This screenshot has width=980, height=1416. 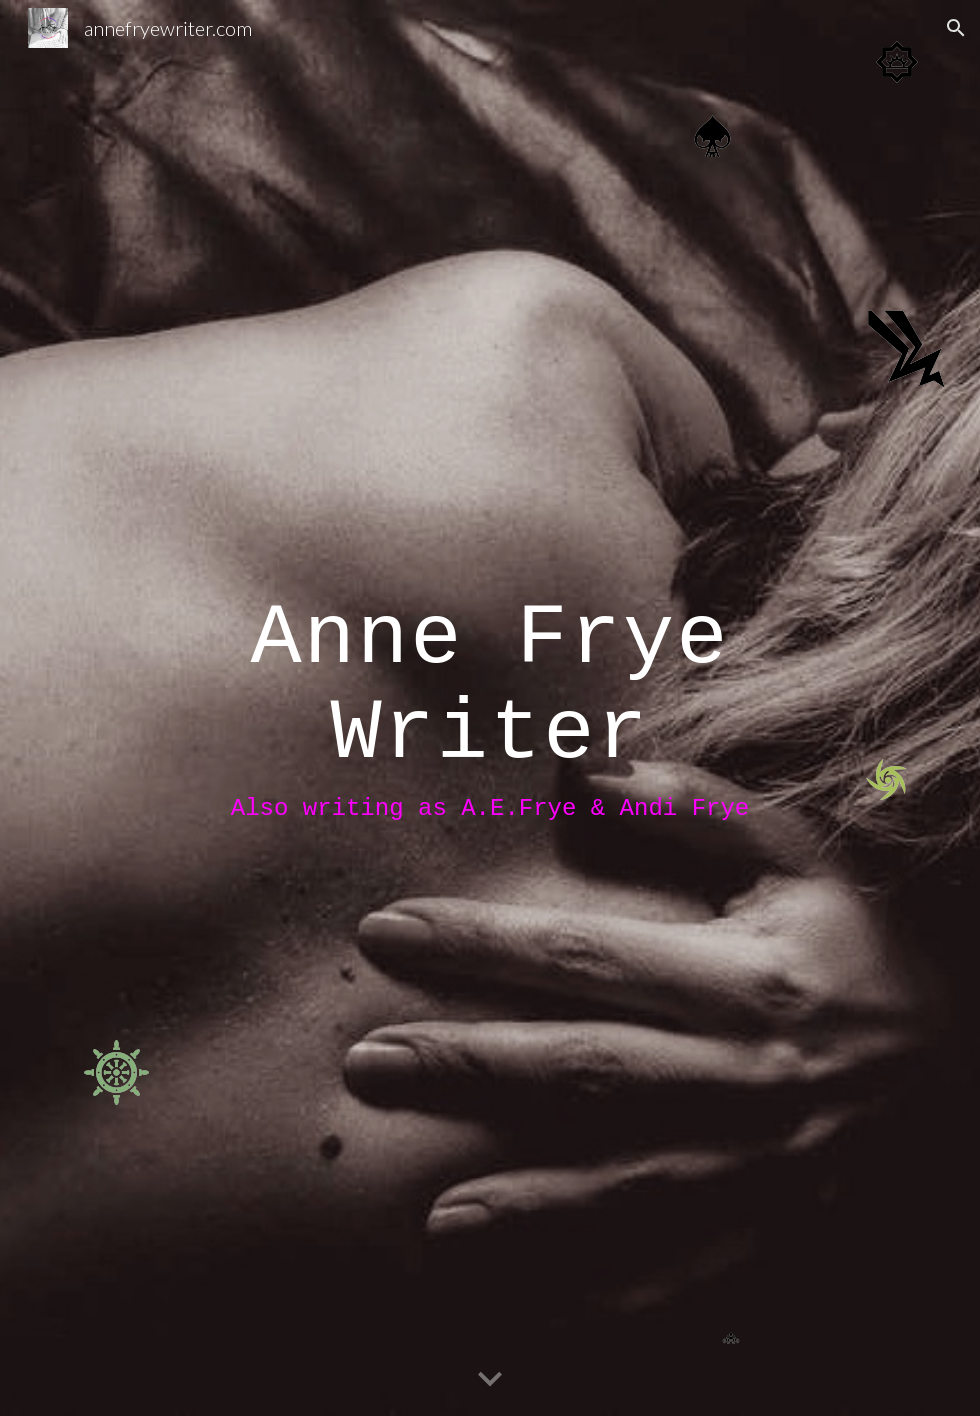 What do you see at coordinates (116, 1072) in the screenshot?
I see `navigate to sailing or nautical settings` at bounding box center [116, 1072].